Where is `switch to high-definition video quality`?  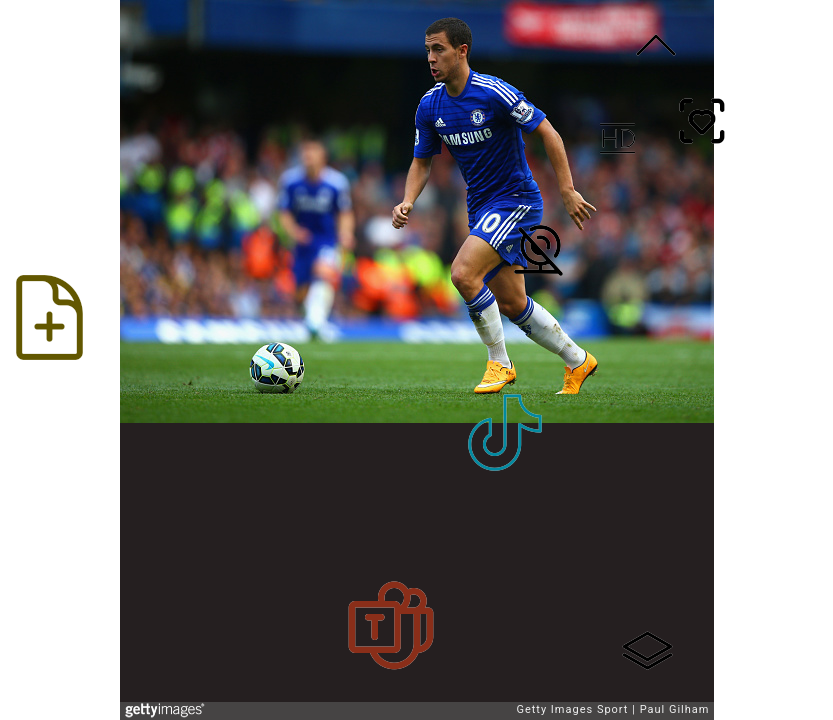
switch to high-definition video quality is located at coordinates (617, 138).